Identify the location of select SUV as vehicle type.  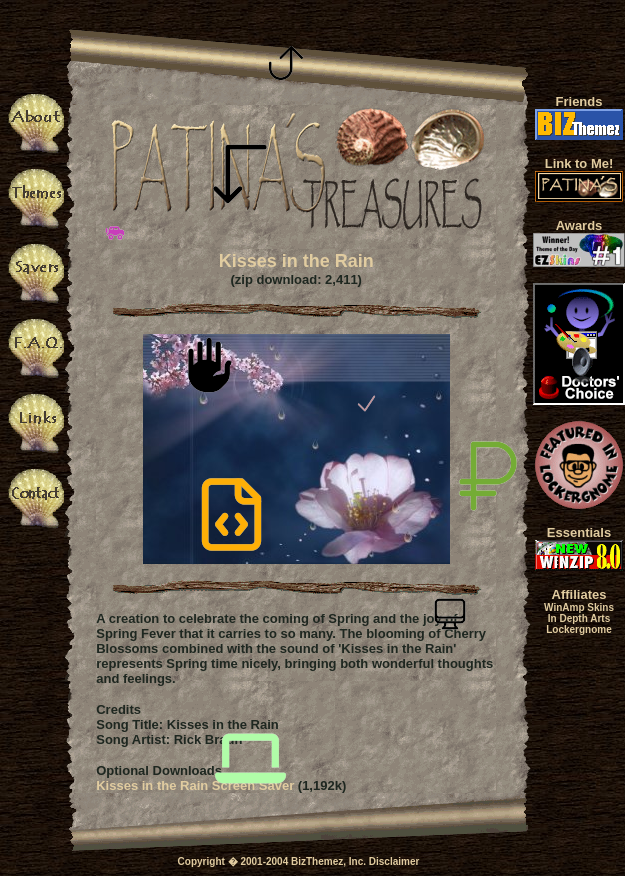
(115, 233).